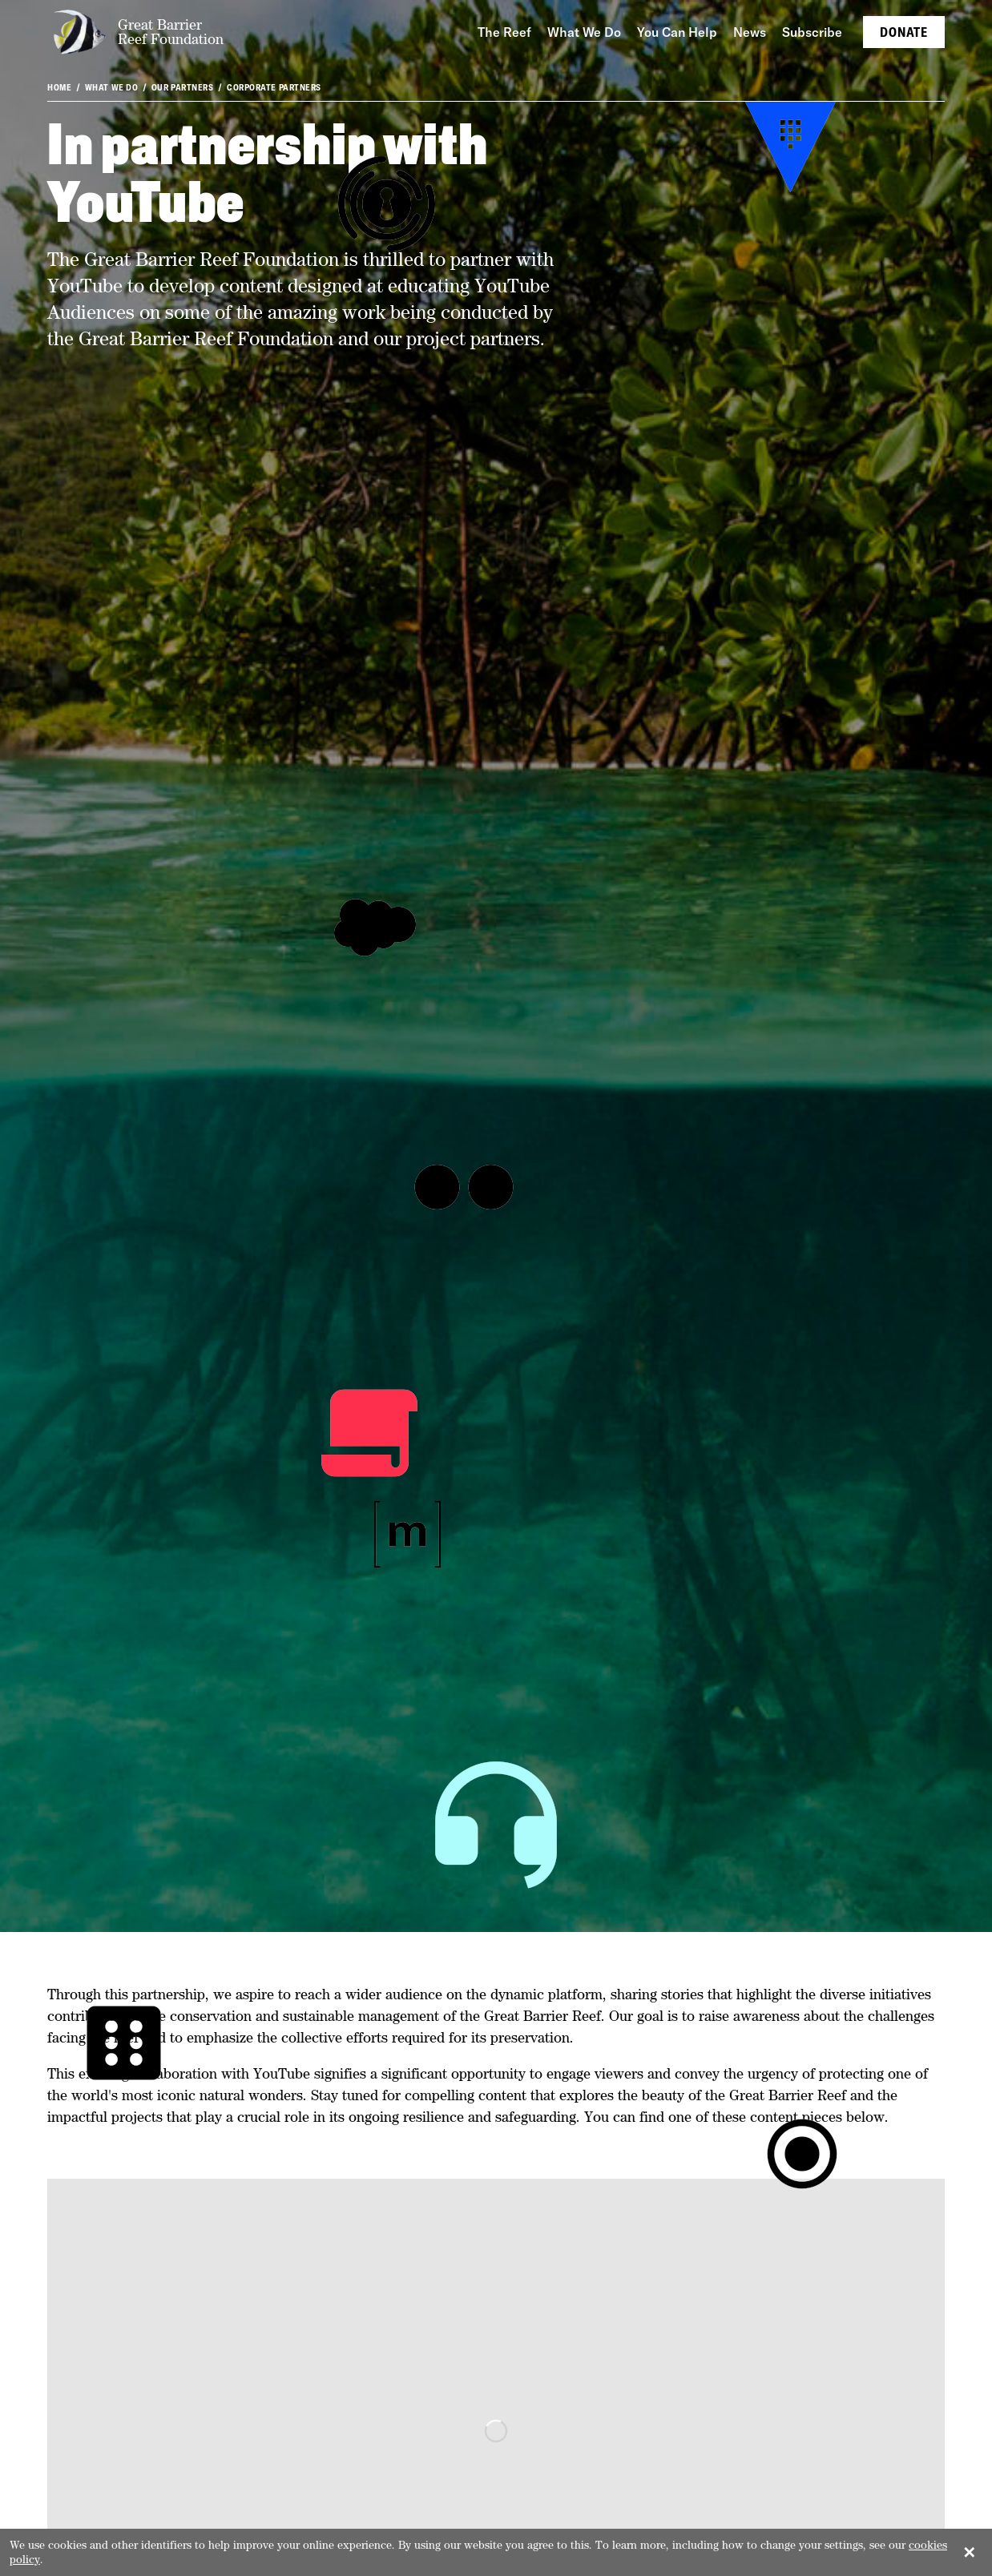  I want to click on open authelia authentication settings, so click(386, 203).